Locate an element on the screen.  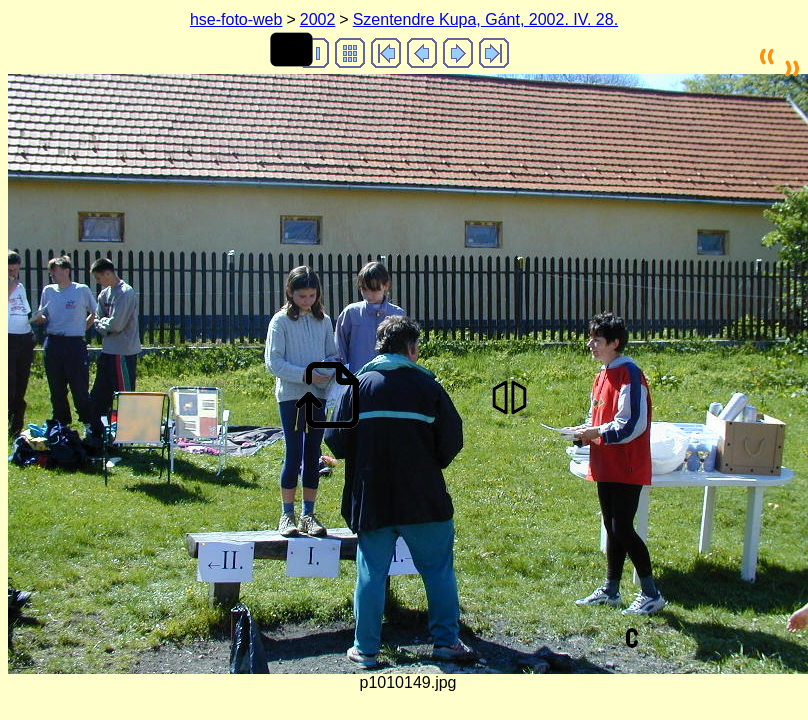
upload a file is located at coordinates (329, 395).